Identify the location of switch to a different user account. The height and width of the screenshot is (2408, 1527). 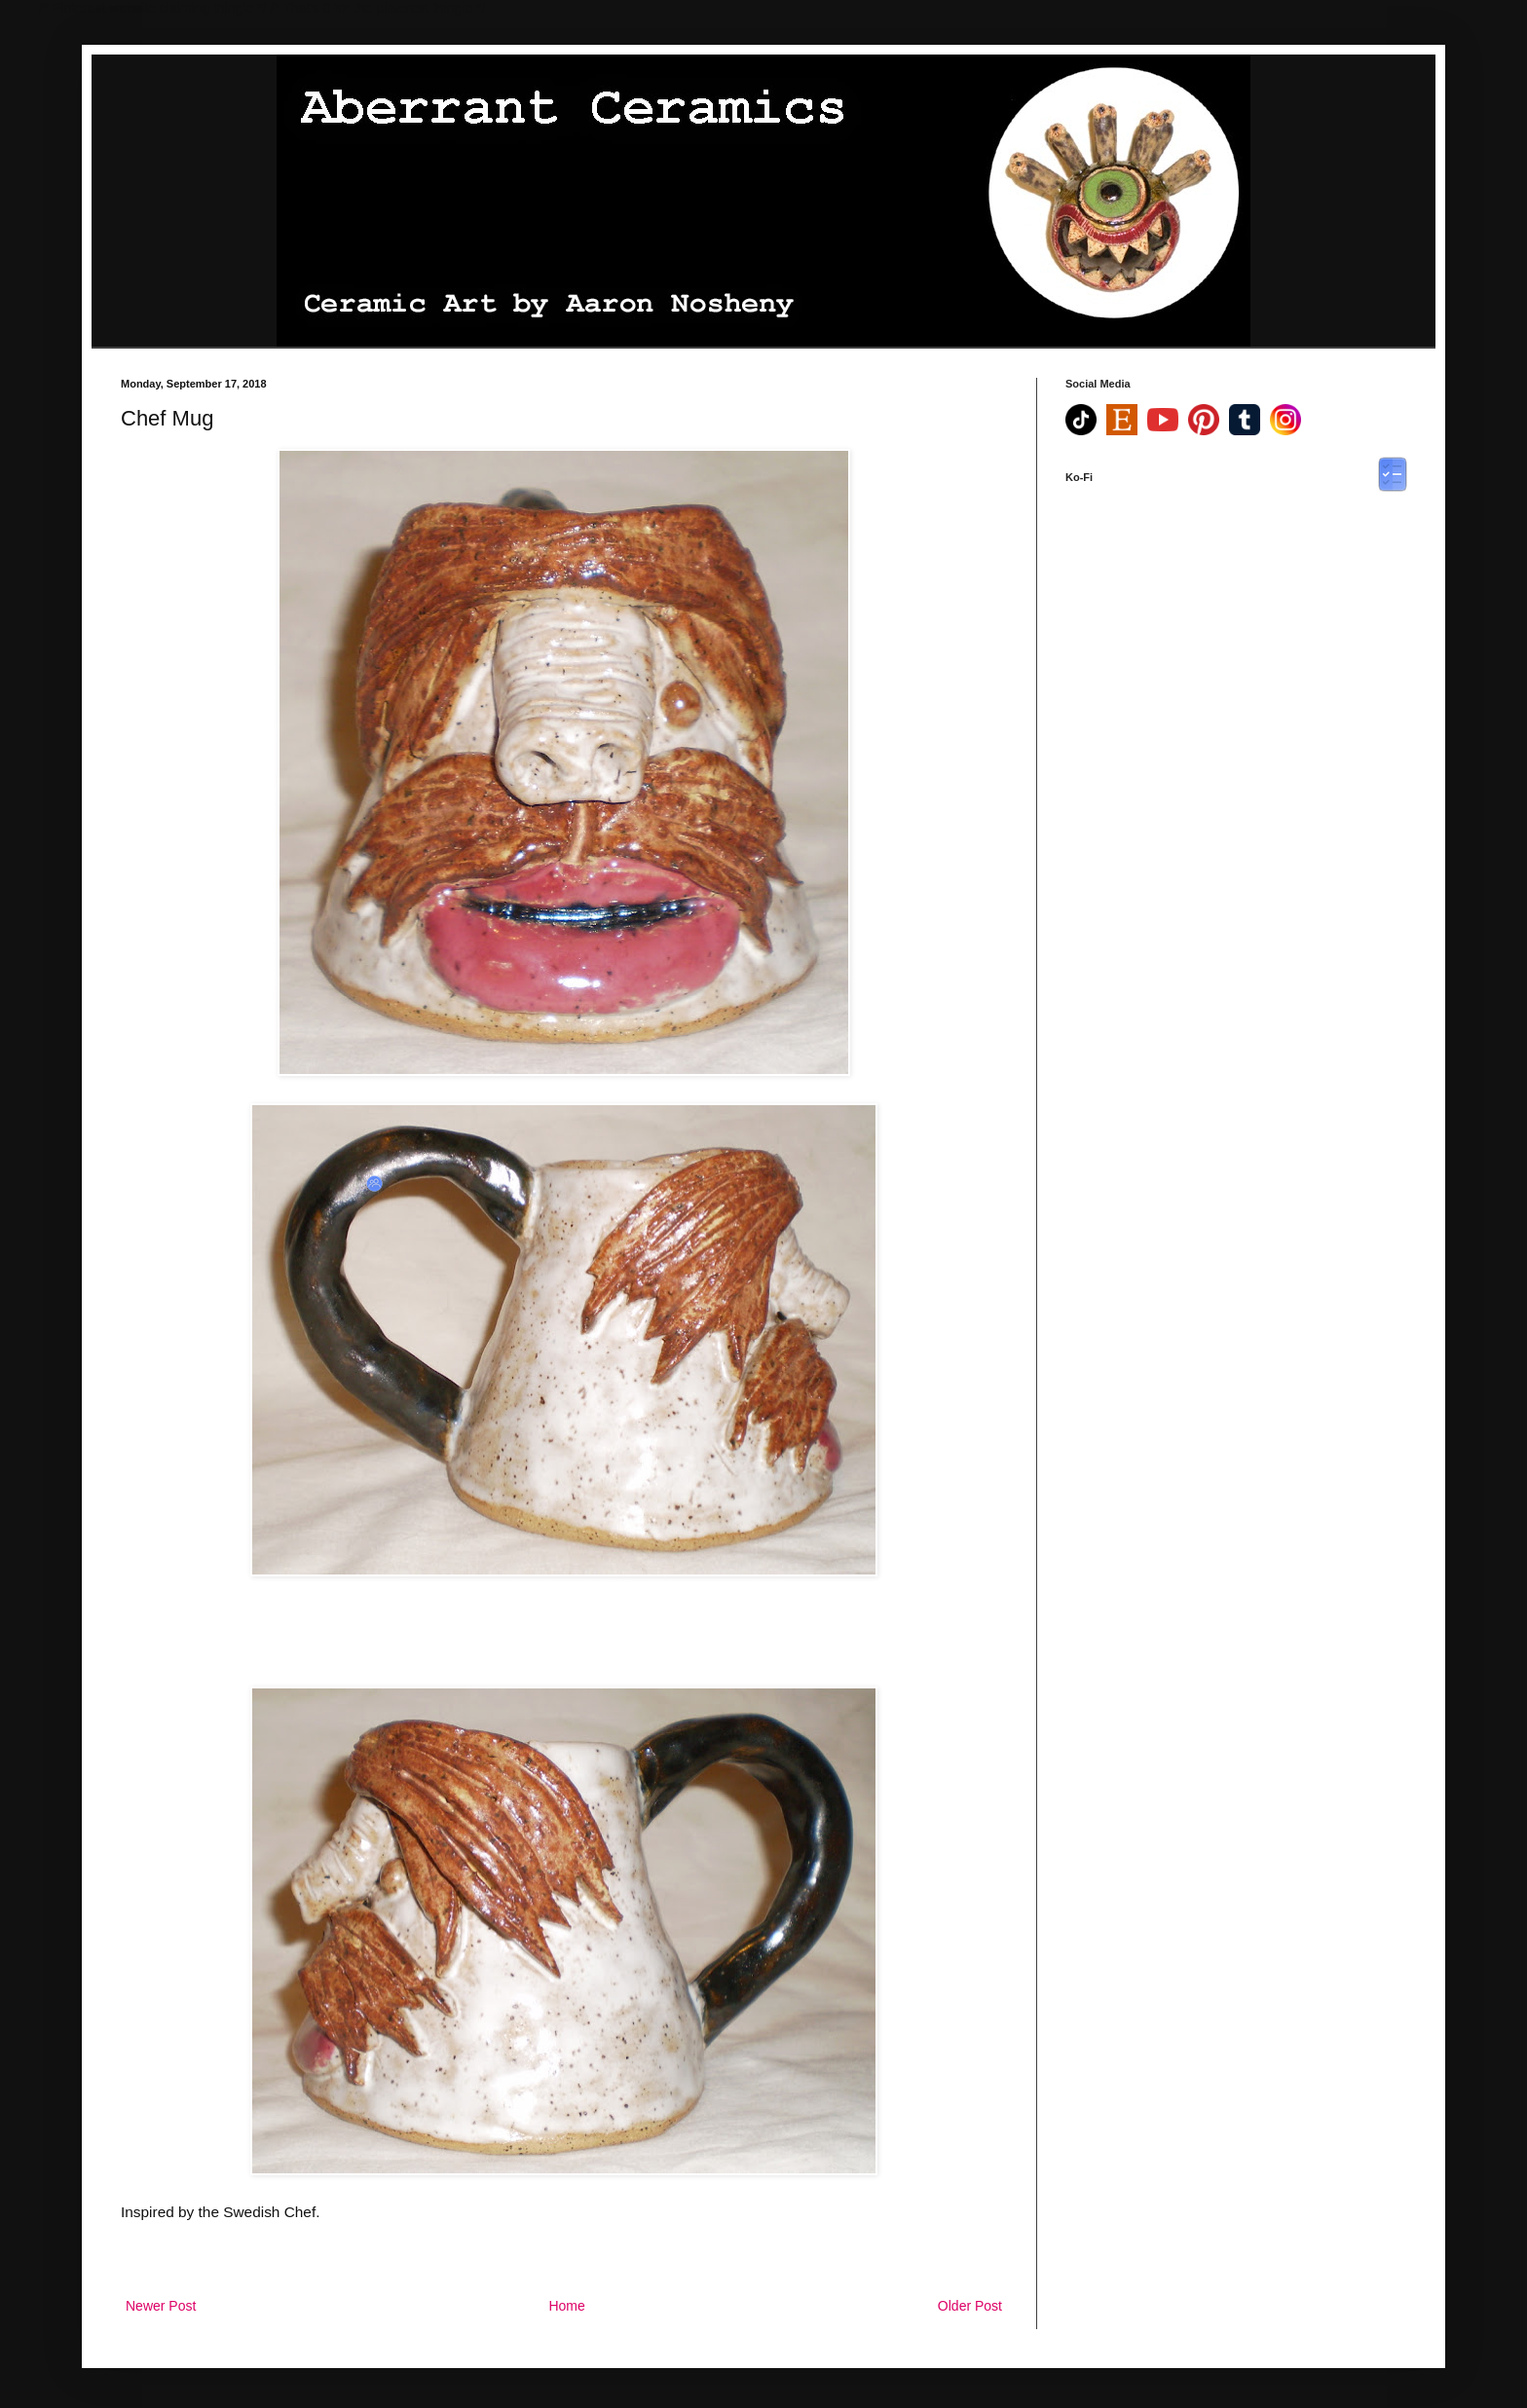
(374, 1183).